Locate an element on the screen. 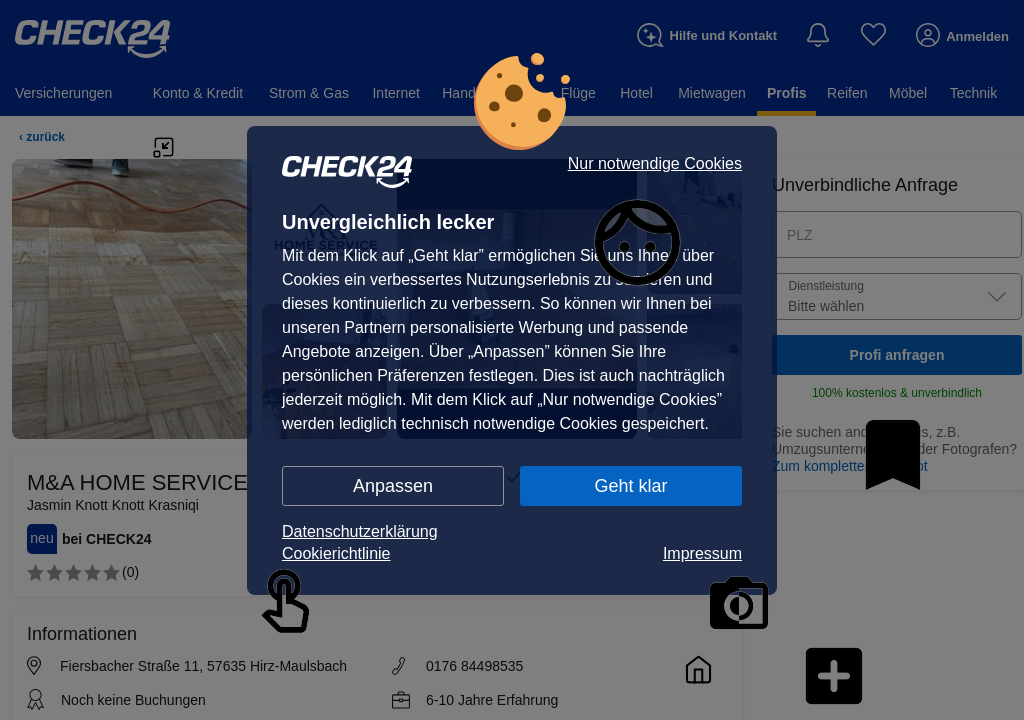  access your profile or account is located at coordinates (637, 242).